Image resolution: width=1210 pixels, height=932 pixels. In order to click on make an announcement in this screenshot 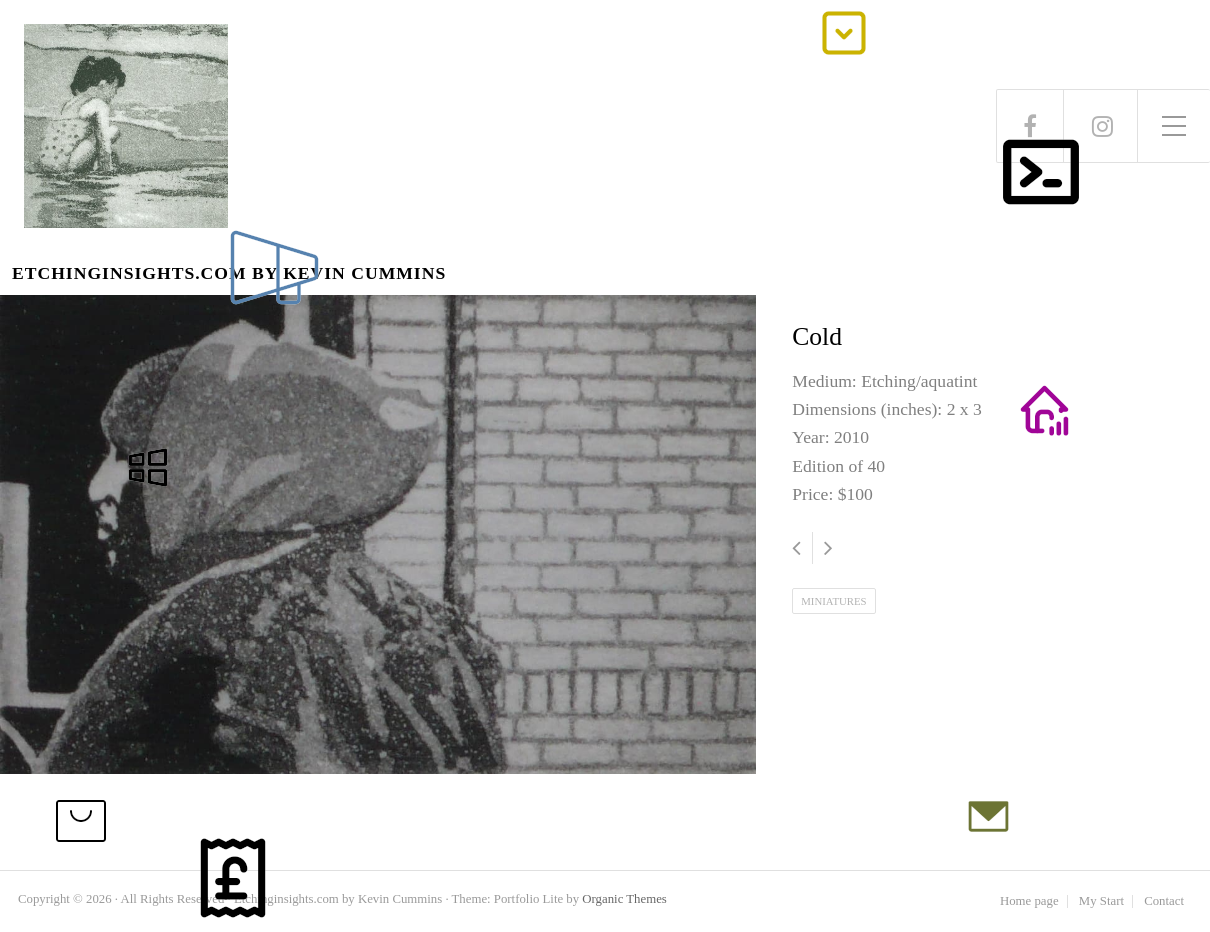, I will do `click(271, 271)`.